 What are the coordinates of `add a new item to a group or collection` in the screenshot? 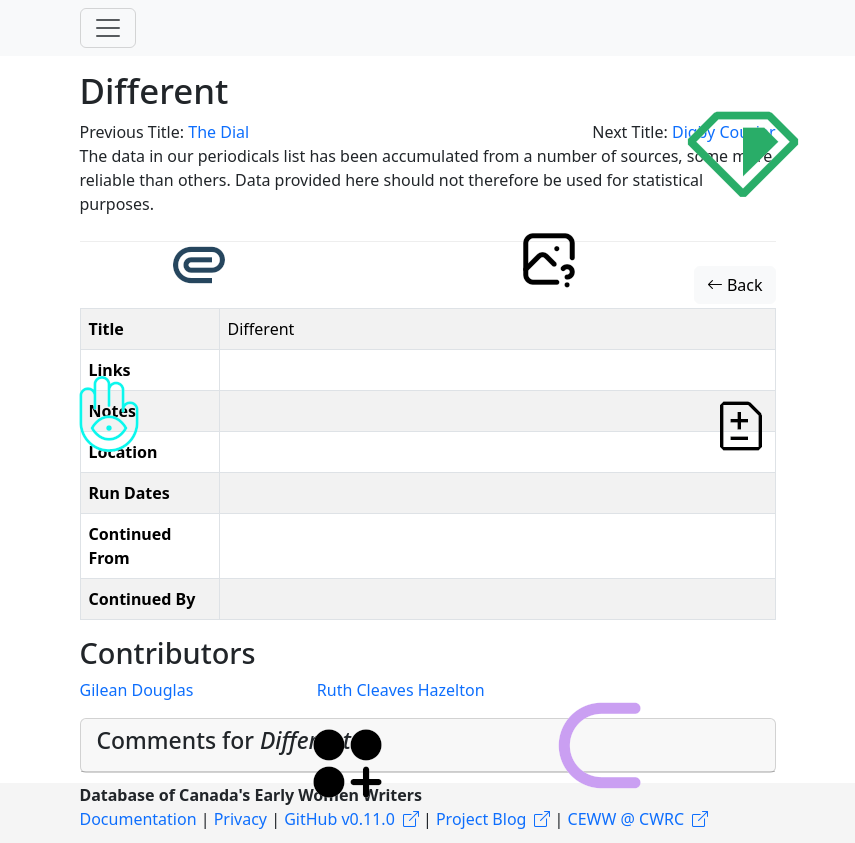 It's located at (347, 763).